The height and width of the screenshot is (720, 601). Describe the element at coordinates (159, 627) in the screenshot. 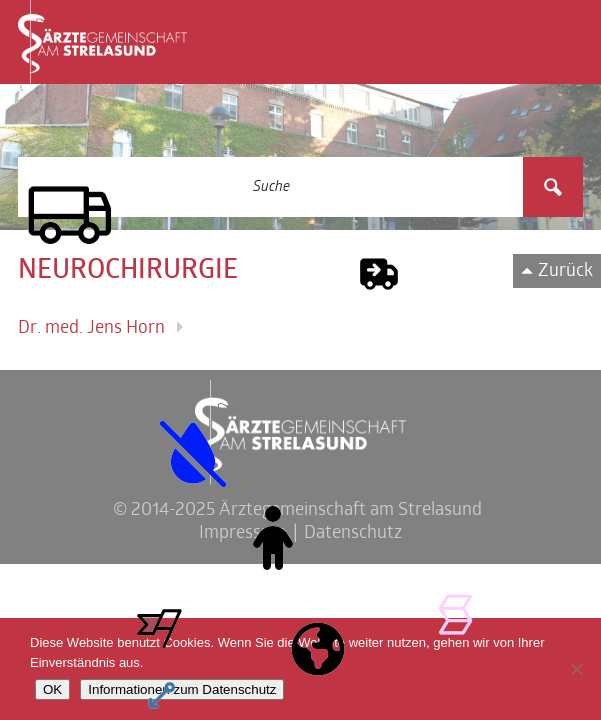

I see `flag or bookmark an item` at that location.